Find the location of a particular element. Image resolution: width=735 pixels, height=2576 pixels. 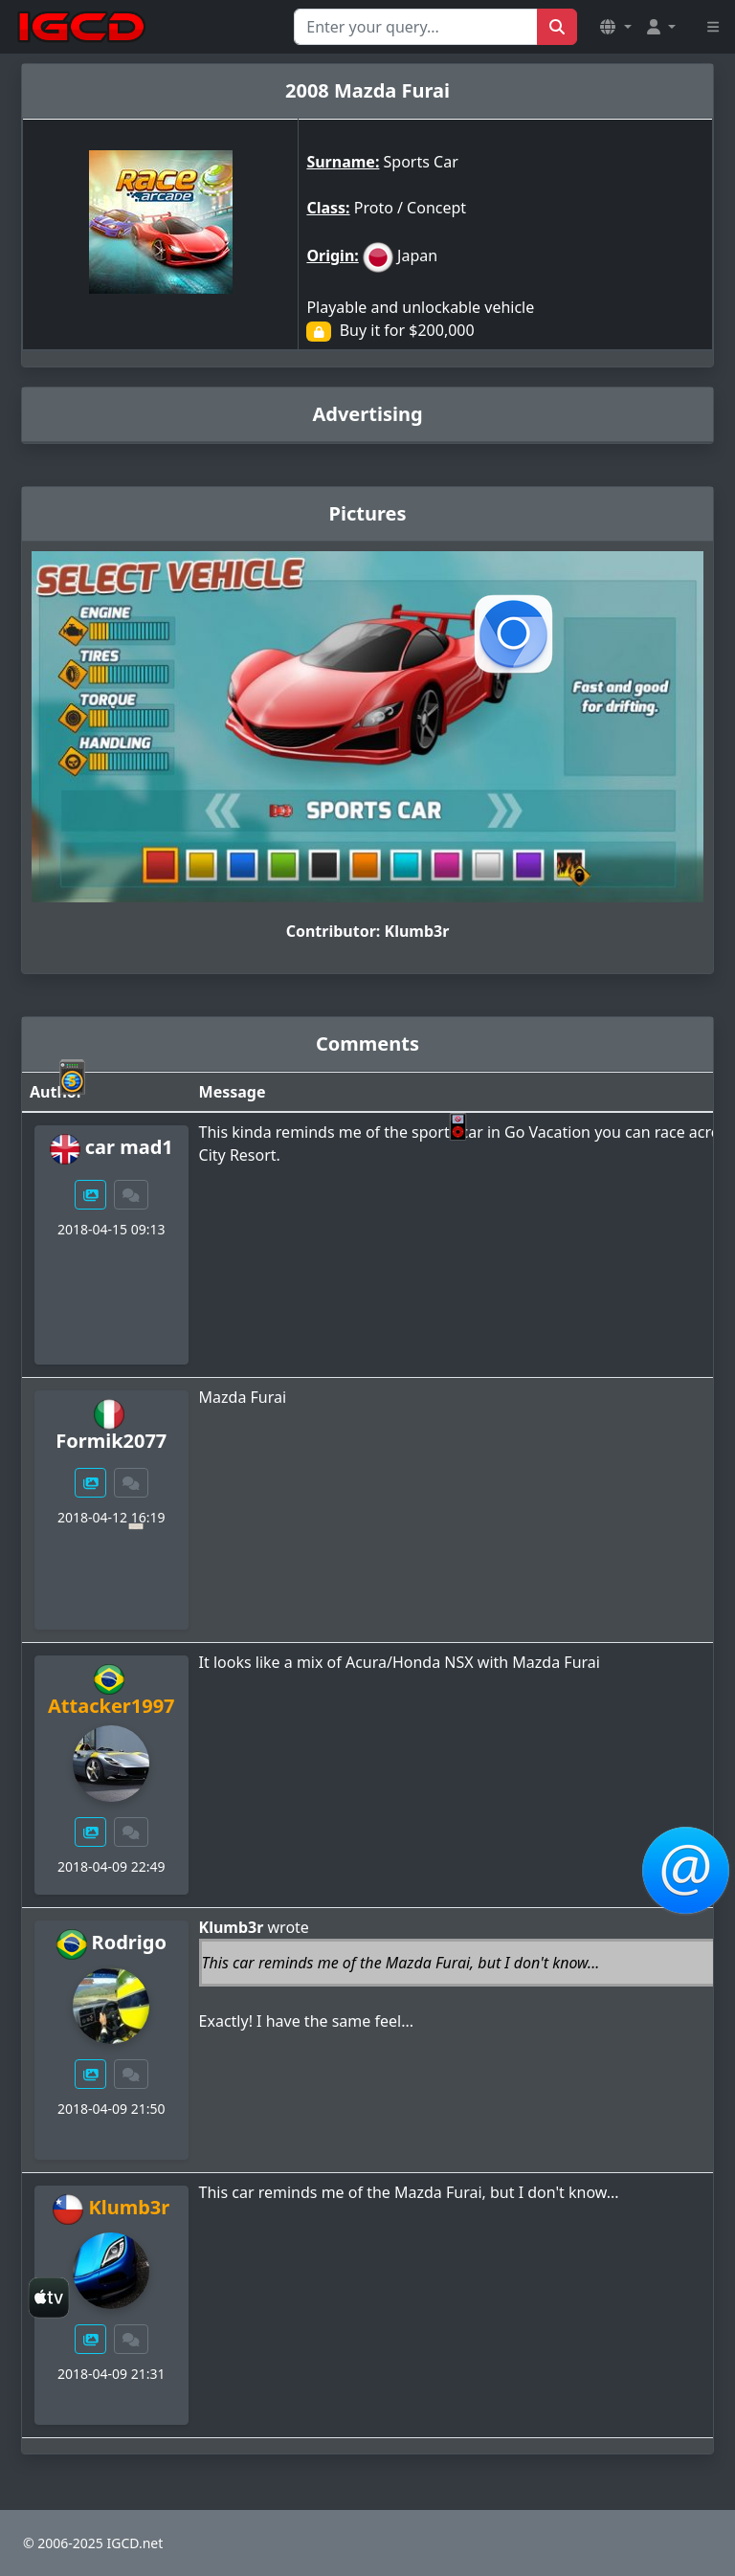

connect a bluetooth keyboard is located at coordinates (136, 1526).